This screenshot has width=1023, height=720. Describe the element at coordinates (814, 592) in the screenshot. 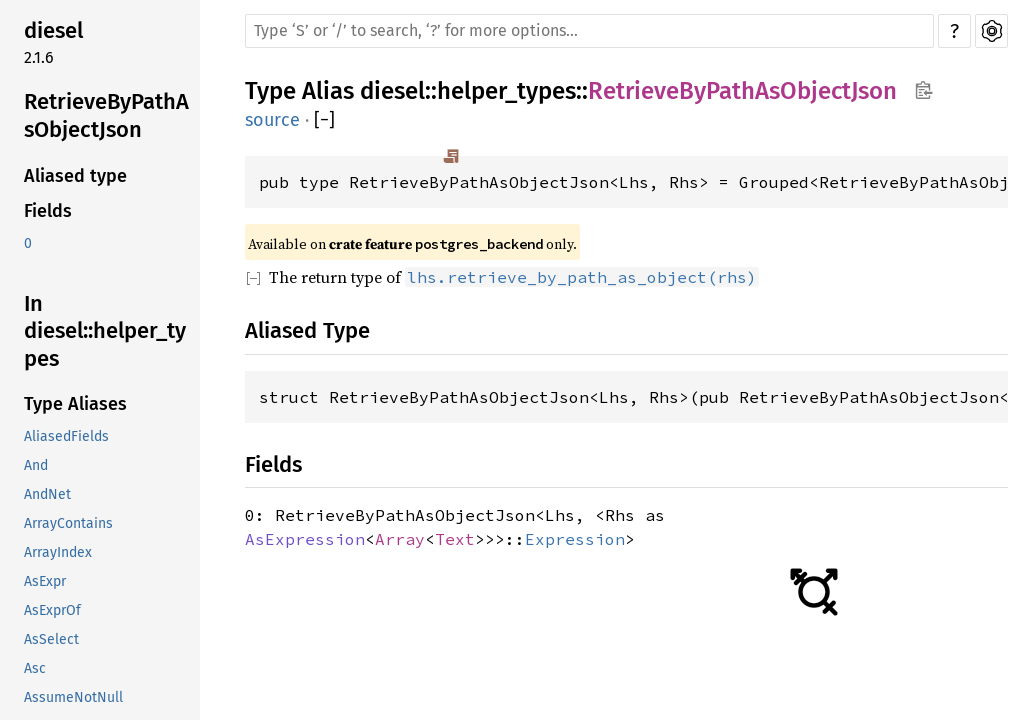

I see `indicates transgender identity option` at that location.